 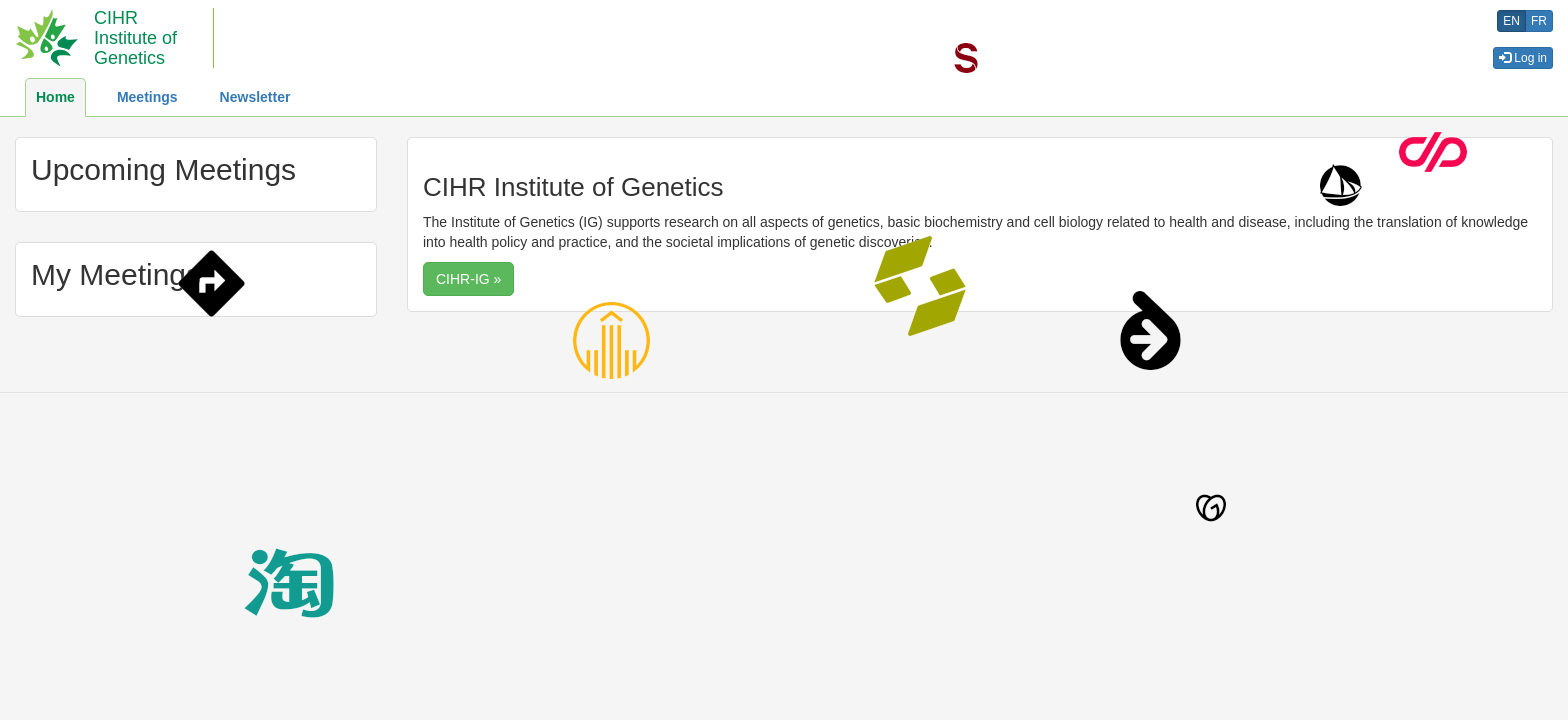 I want to click on get directions to this location, so click(x=211, y=283).